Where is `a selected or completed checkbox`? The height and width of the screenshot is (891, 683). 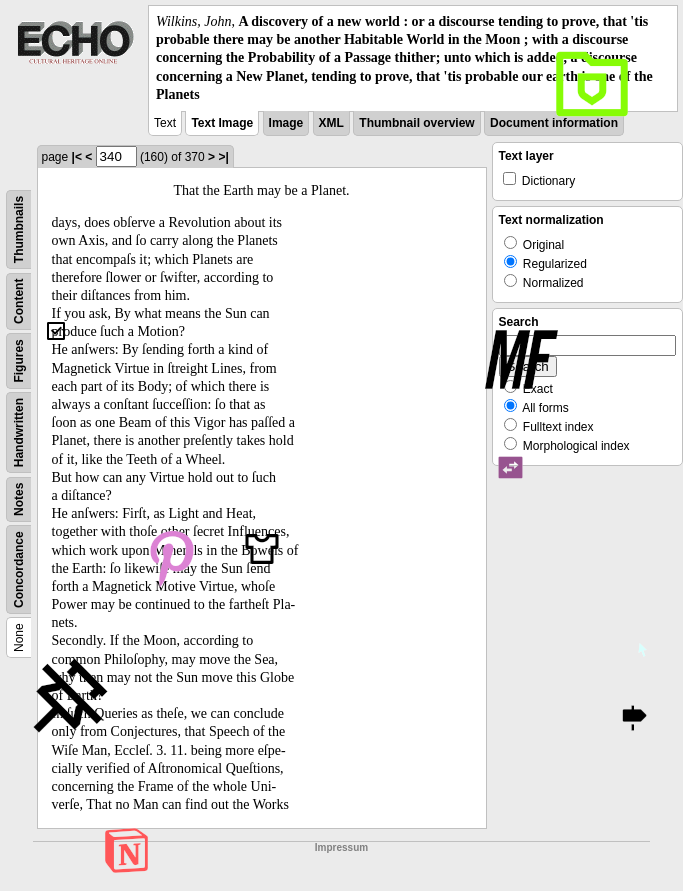
a selected or completed checkbox is located at coordinates (56, 331).